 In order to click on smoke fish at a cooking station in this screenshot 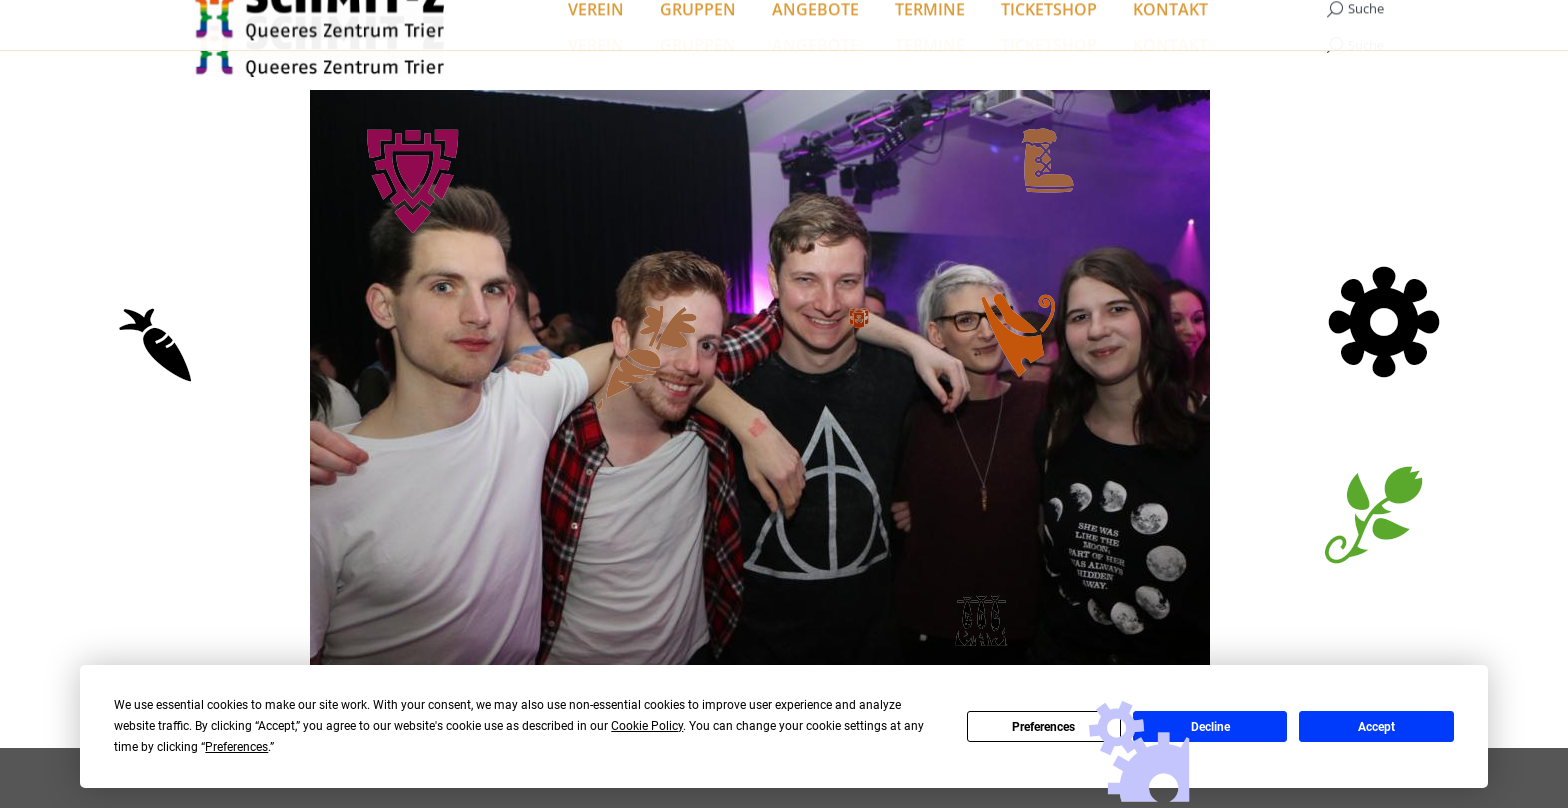, I will do `click(981, 620)`.